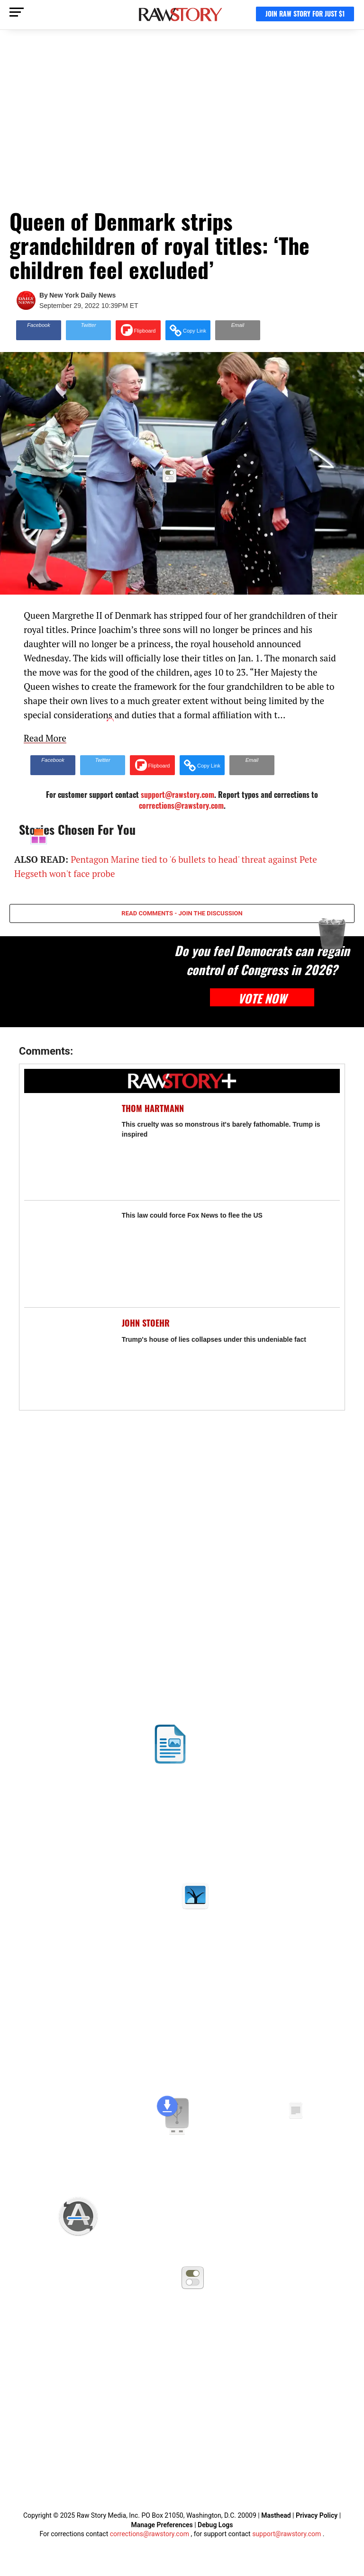 The image size is (364, 2576). I want to click on create a bootable USB drive, so click(177, 2116).